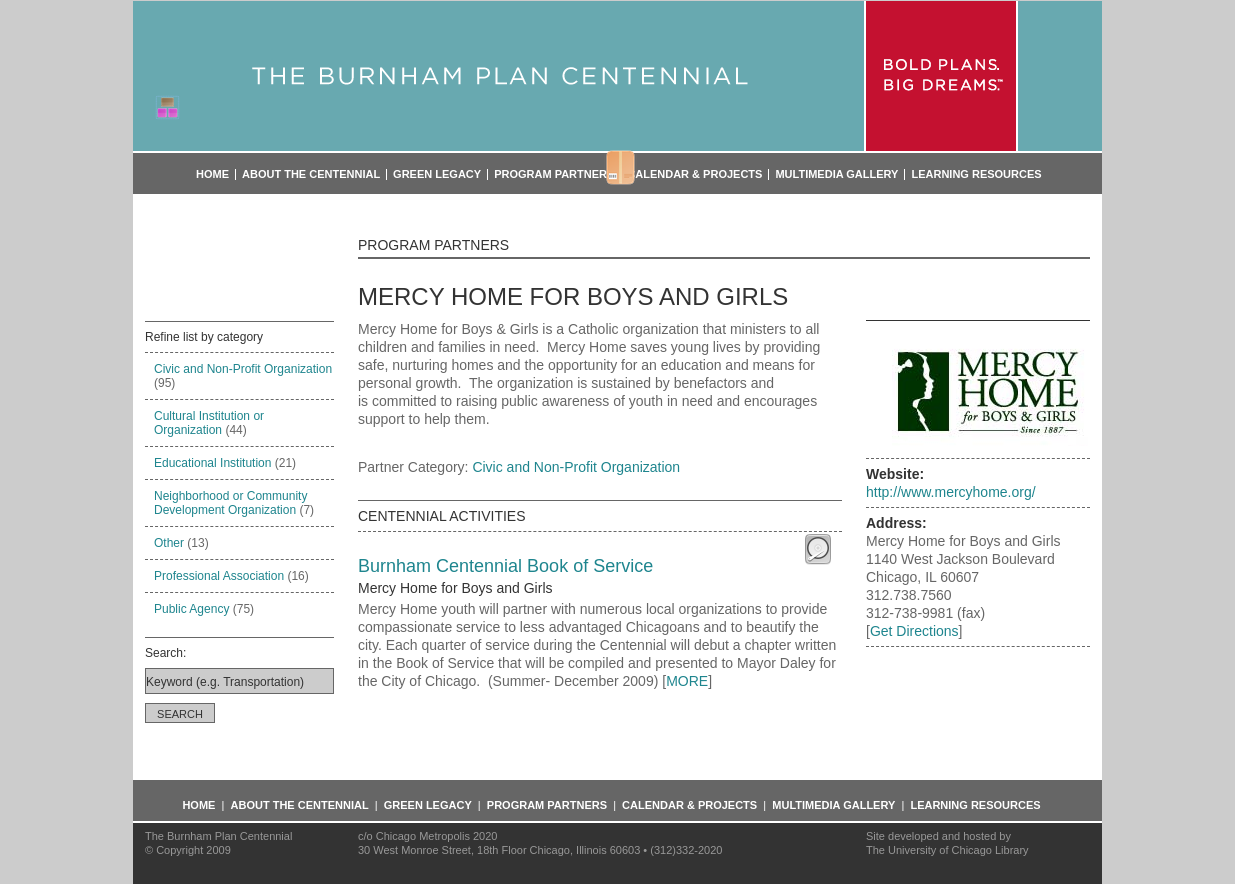  What do you see at coordinates (167, 107) in the screenshot?
I see `select all items in the current view` at bounding box center [167, 107].